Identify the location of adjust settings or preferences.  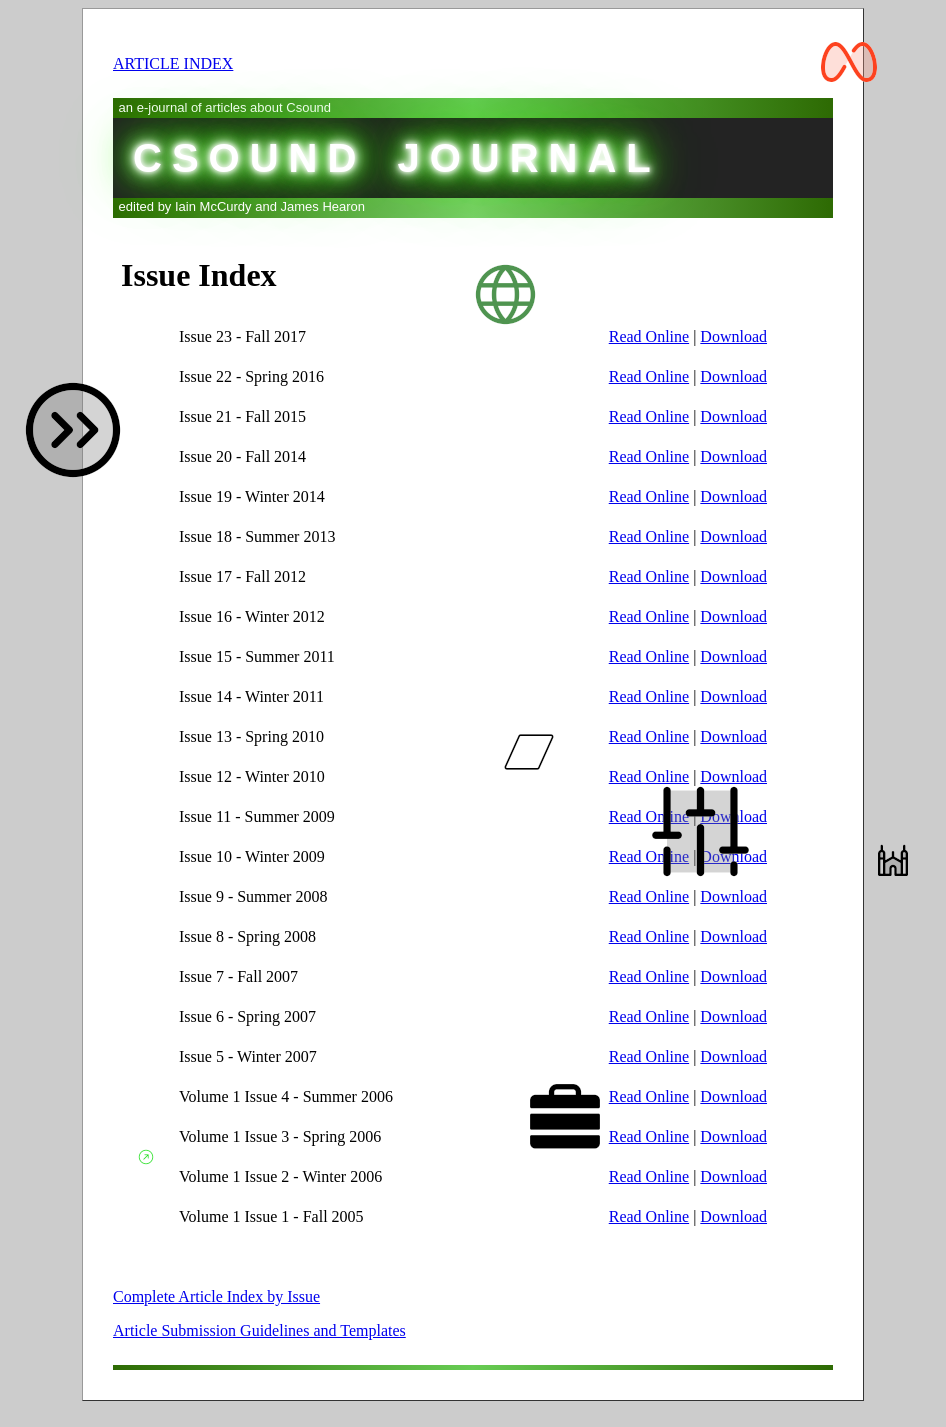
(700, 831).